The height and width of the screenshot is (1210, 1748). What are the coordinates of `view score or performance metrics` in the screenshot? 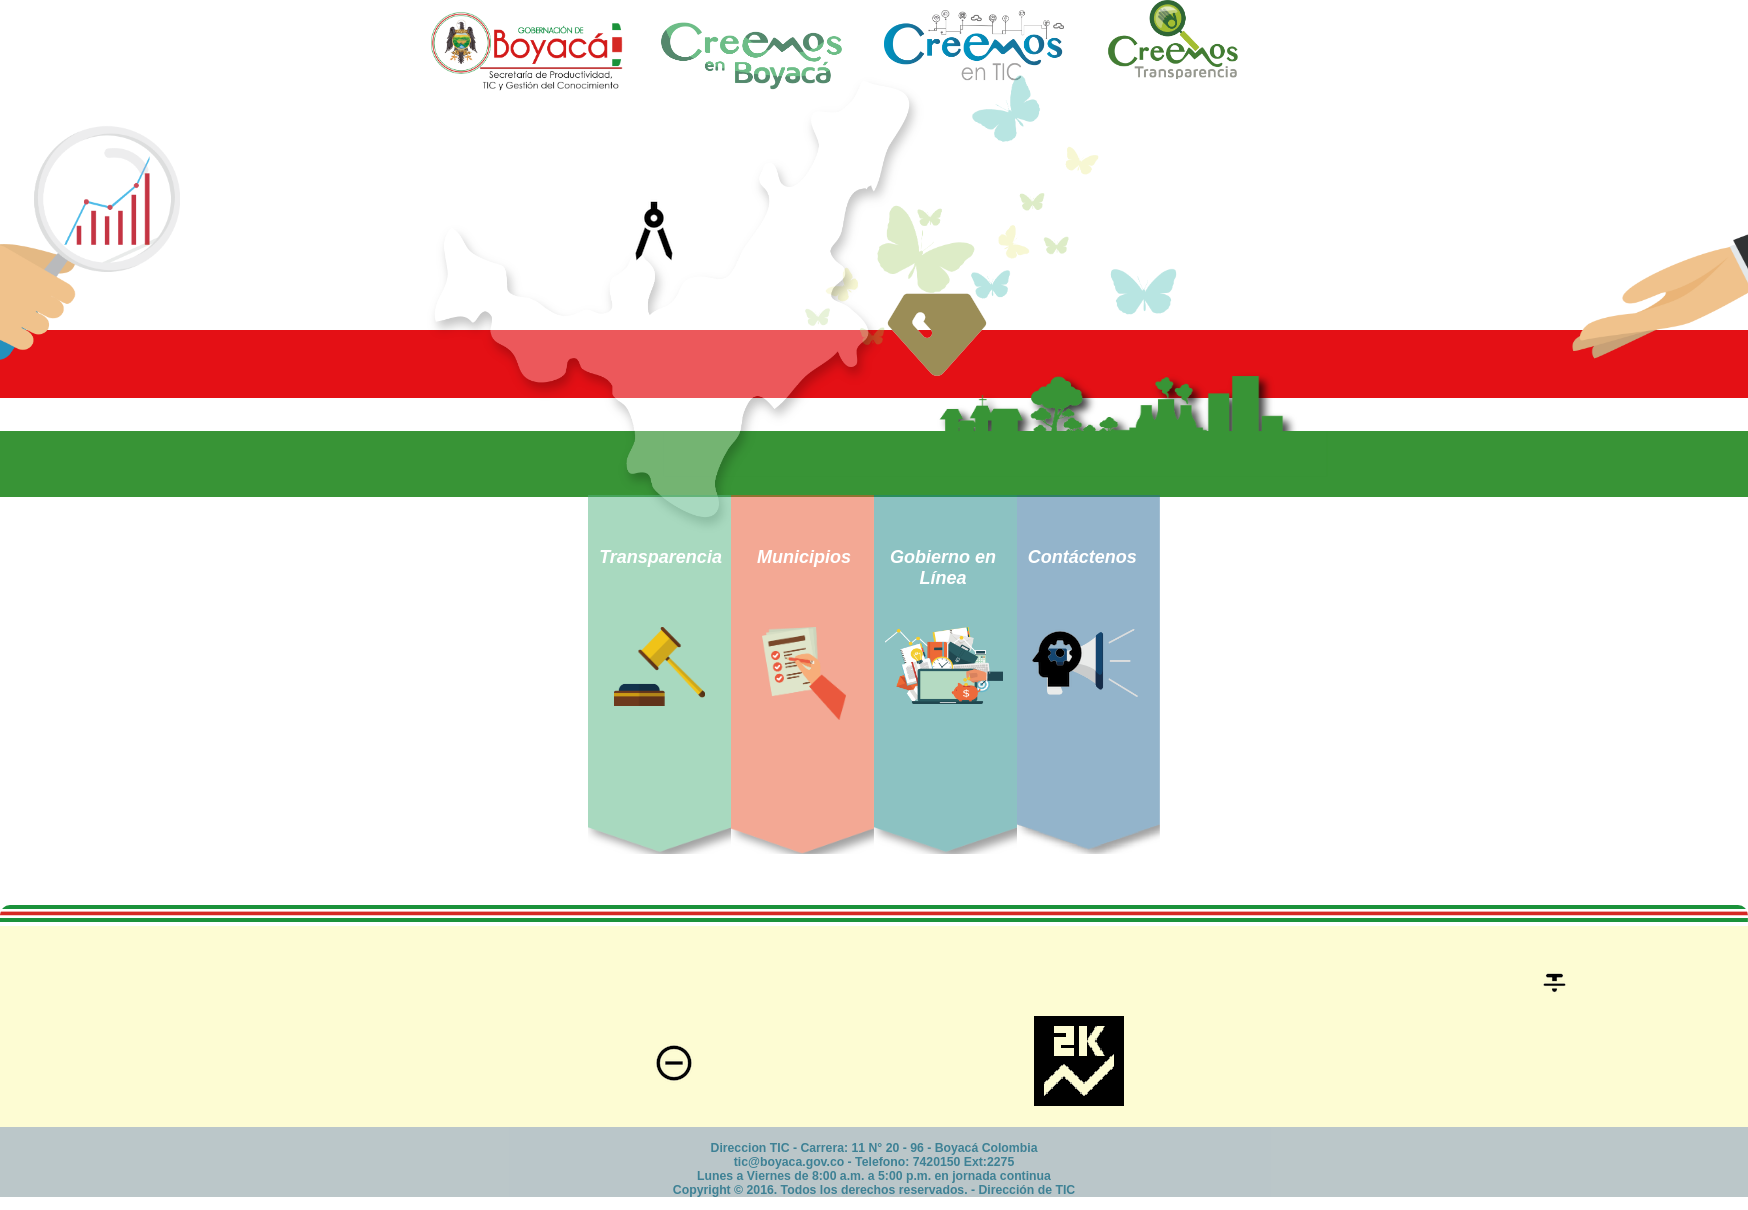 It's located at (1079, 1061).